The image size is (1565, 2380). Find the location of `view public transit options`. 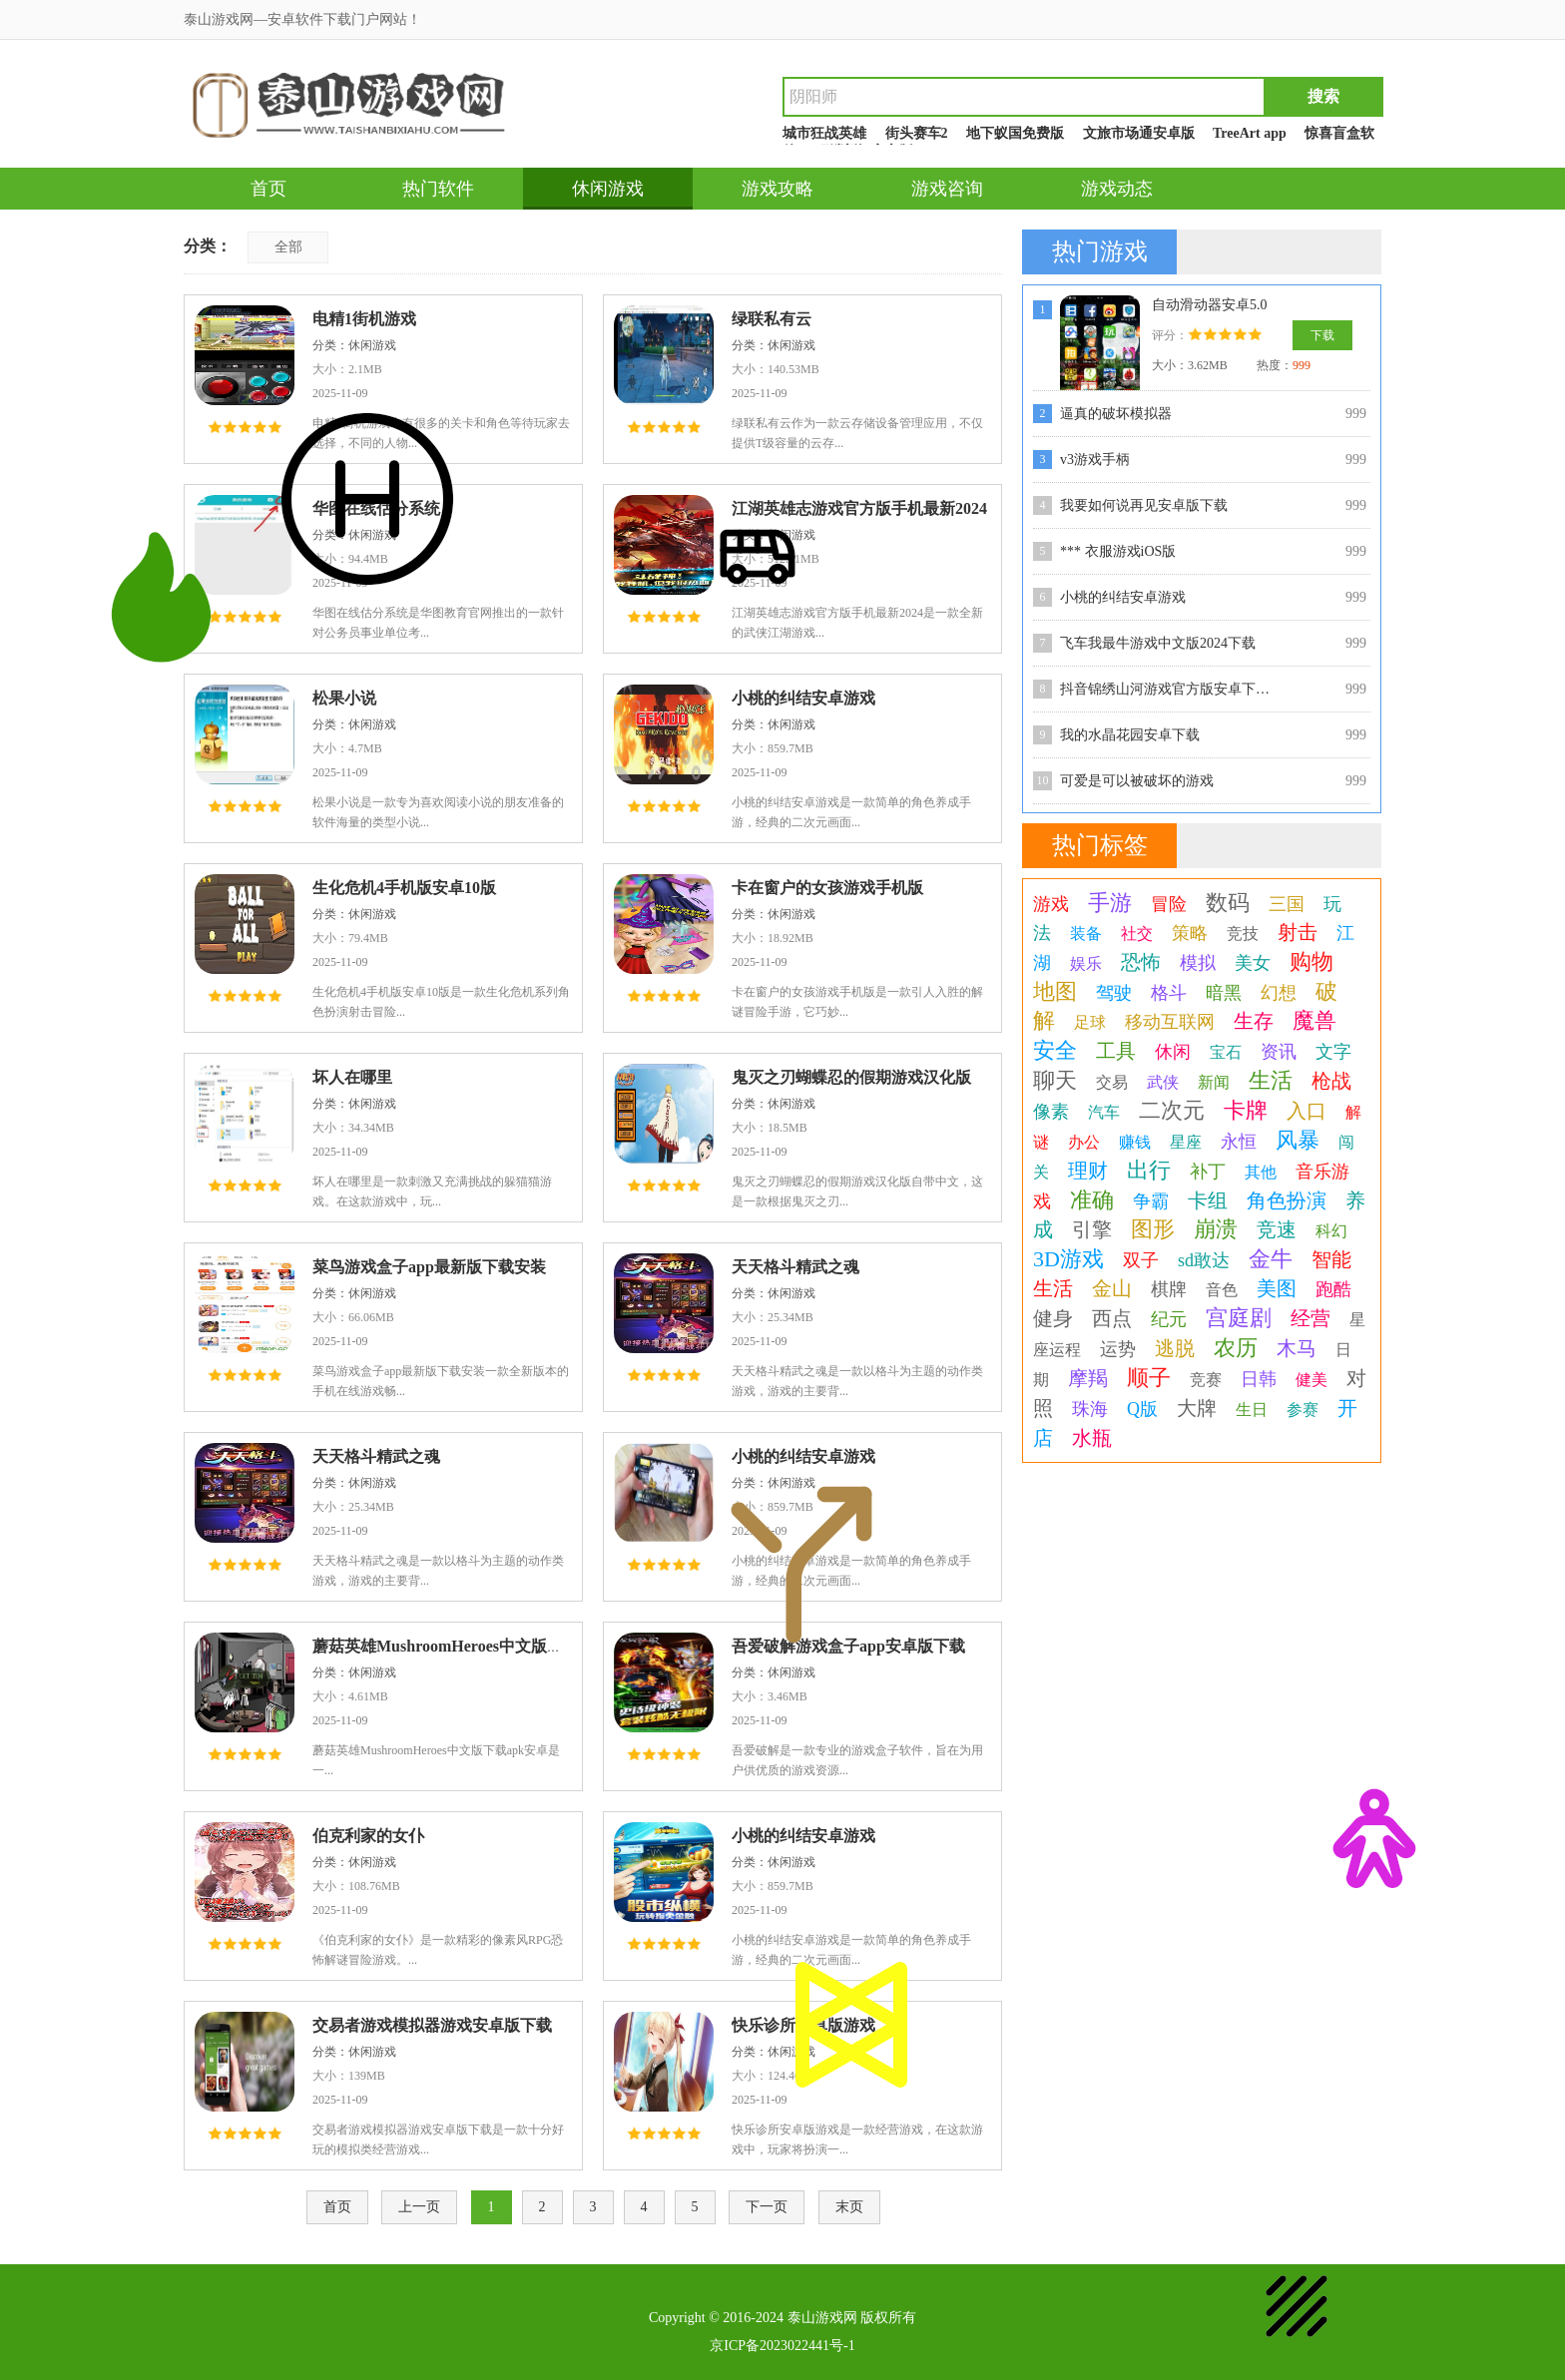

view public transit options is located at coordinates (758, 557).